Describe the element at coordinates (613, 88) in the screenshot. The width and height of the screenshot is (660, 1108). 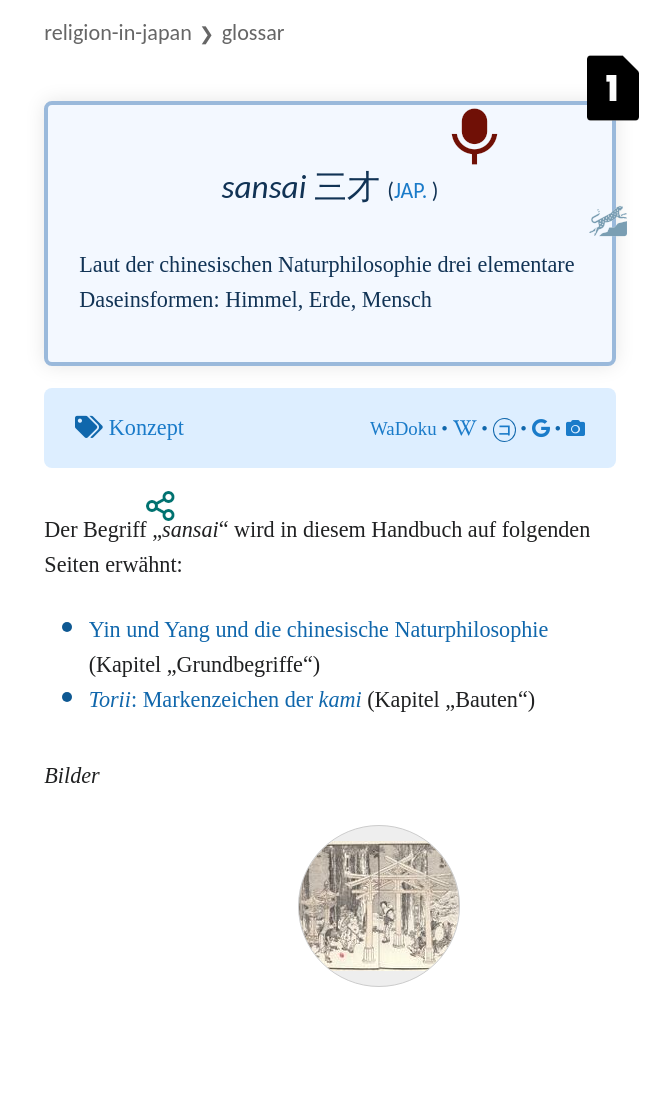
I see `indicates primary SIM card slot (SIM 1)` at that location.